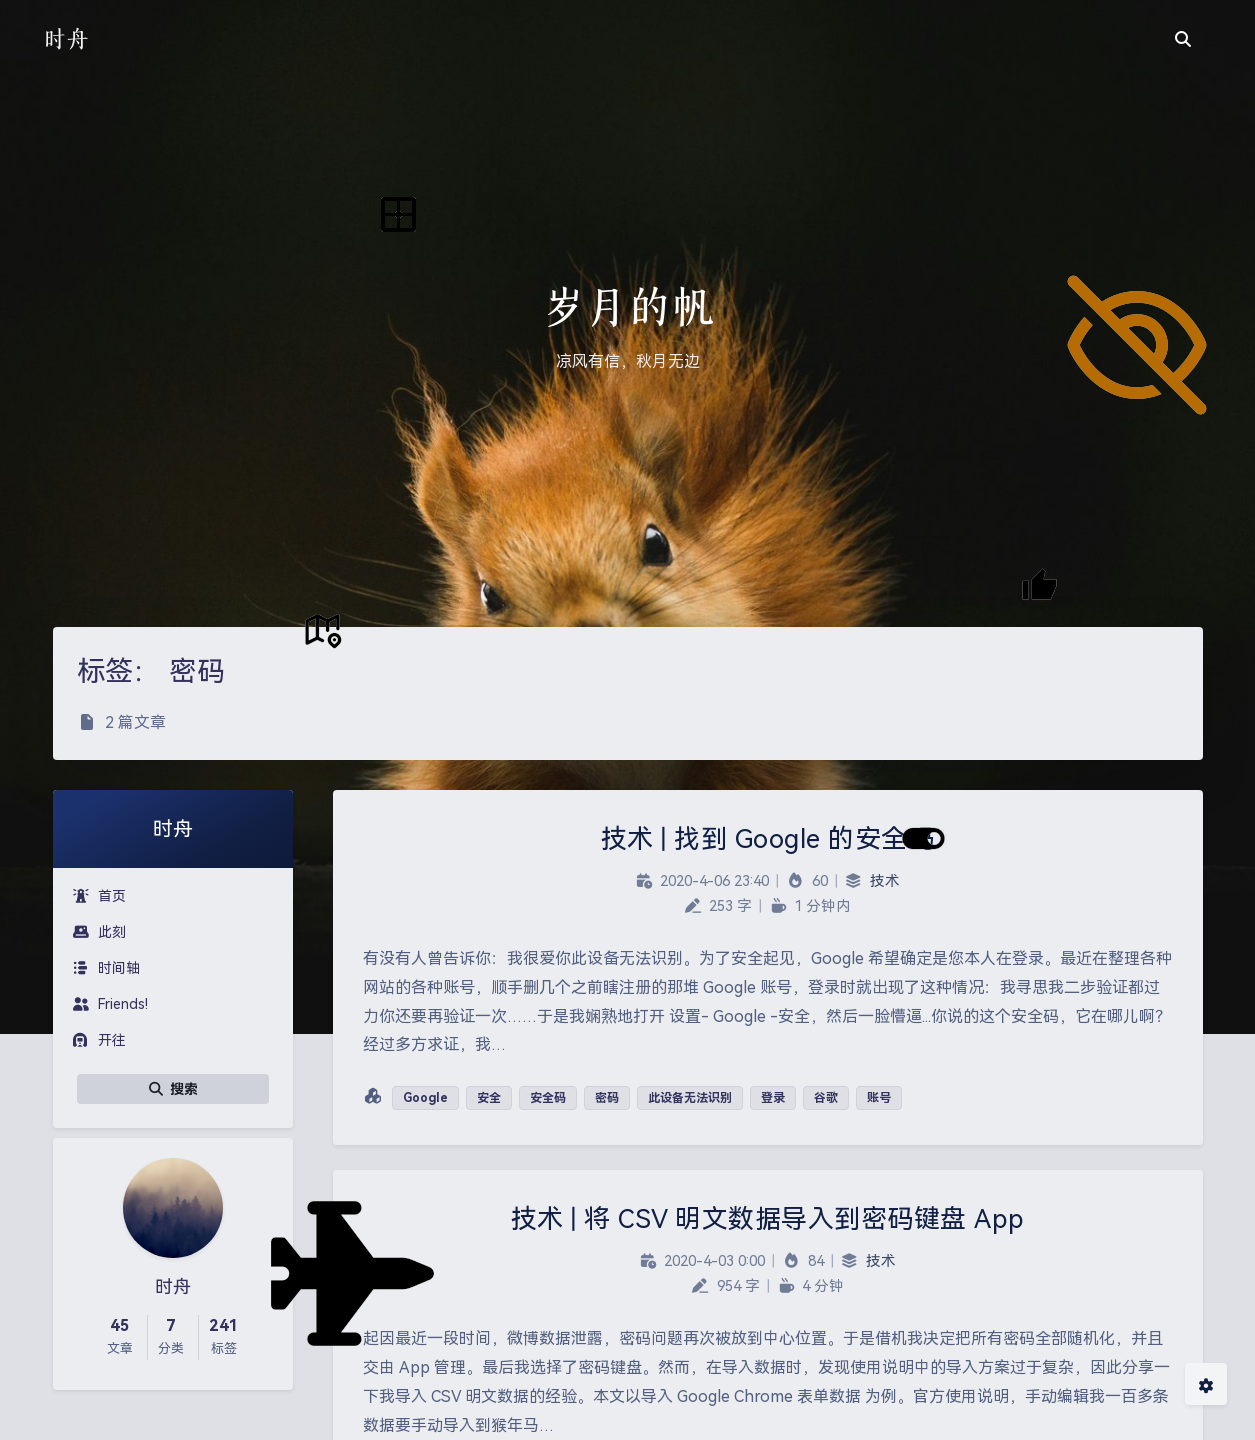 This screenshot has width=1255, height=1440. Describe the element at coordinates (352, 1273) in the screenshot. I see `access flight or aviation features` at that location.